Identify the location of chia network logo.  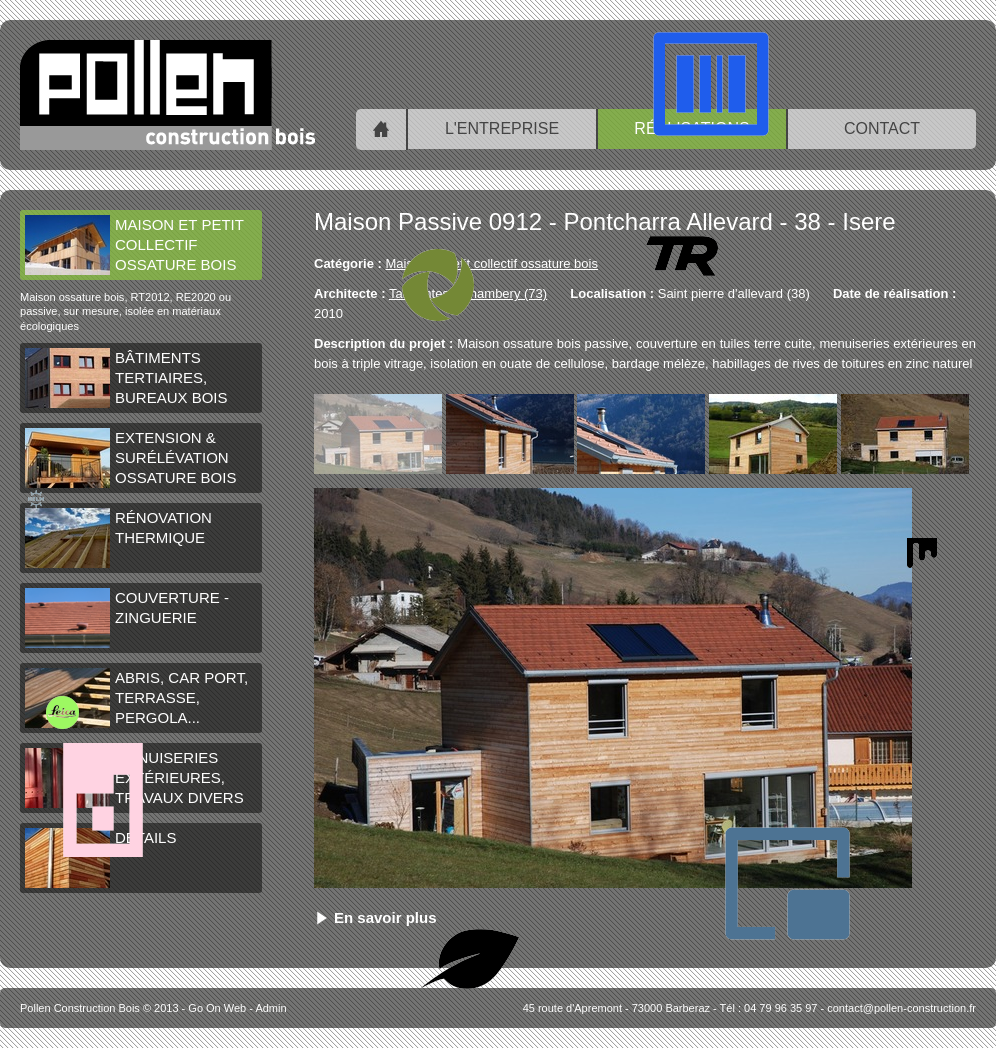
(470, 959).